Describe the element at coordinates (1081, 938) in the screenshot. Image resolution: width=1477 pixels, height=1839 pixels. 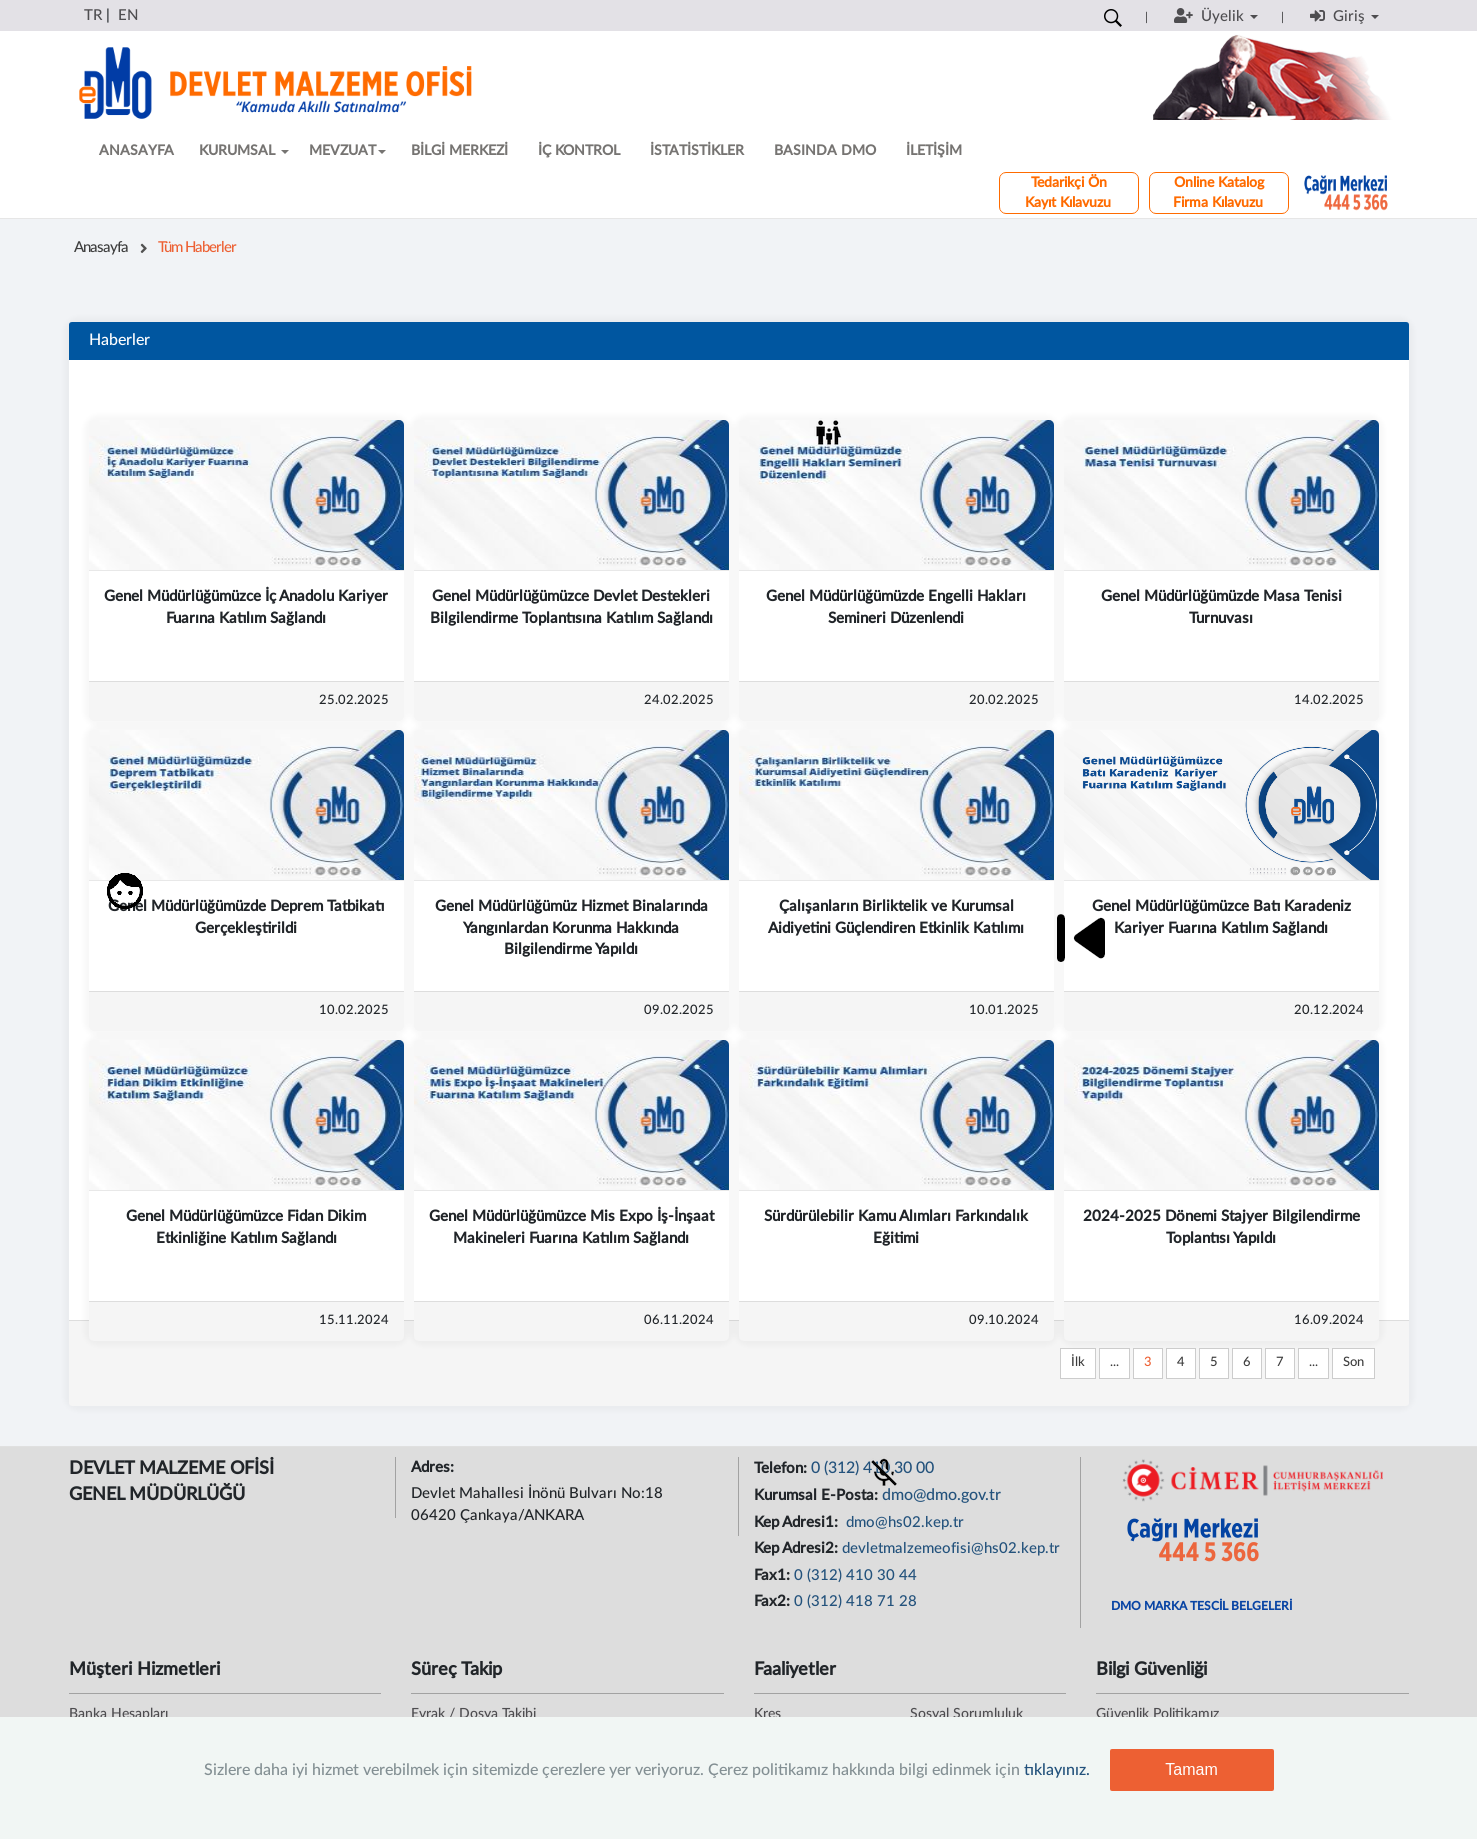
I see `skip to the previous track` at that location.